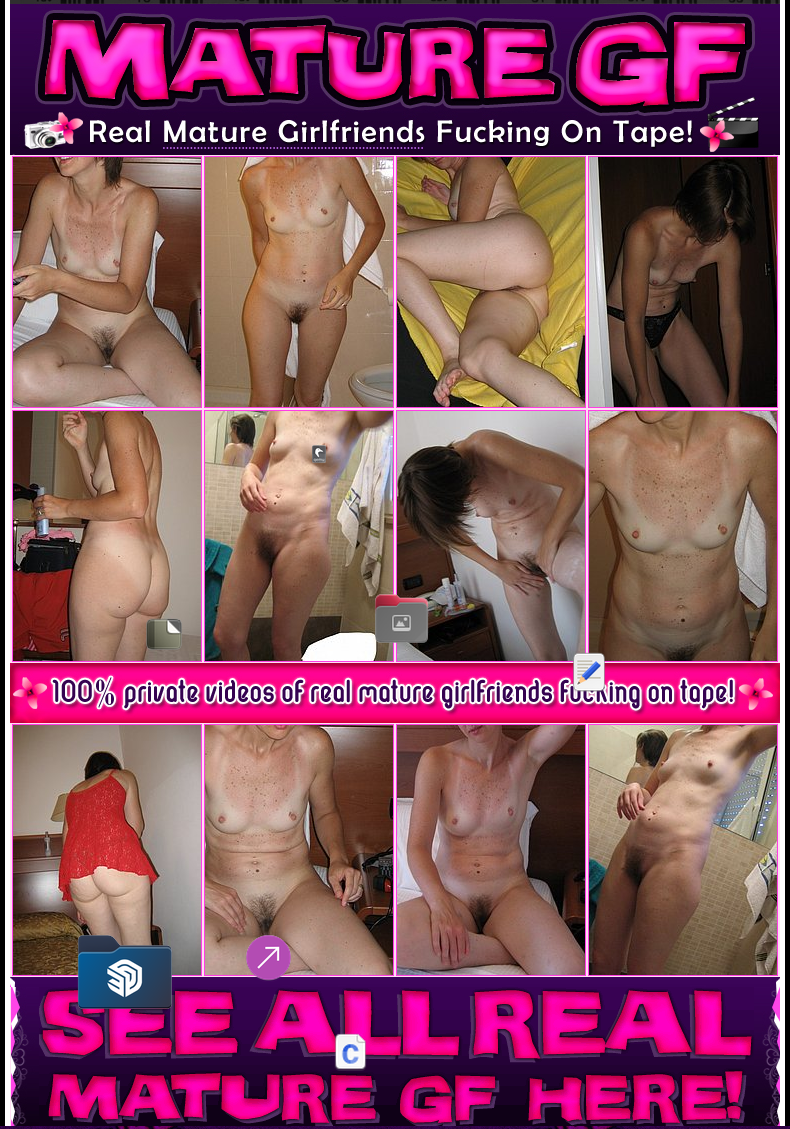  What do you see at coordinates (589, 672) in the screenshot?
I see `open gedit text editor` at bounding box center [589, 672].